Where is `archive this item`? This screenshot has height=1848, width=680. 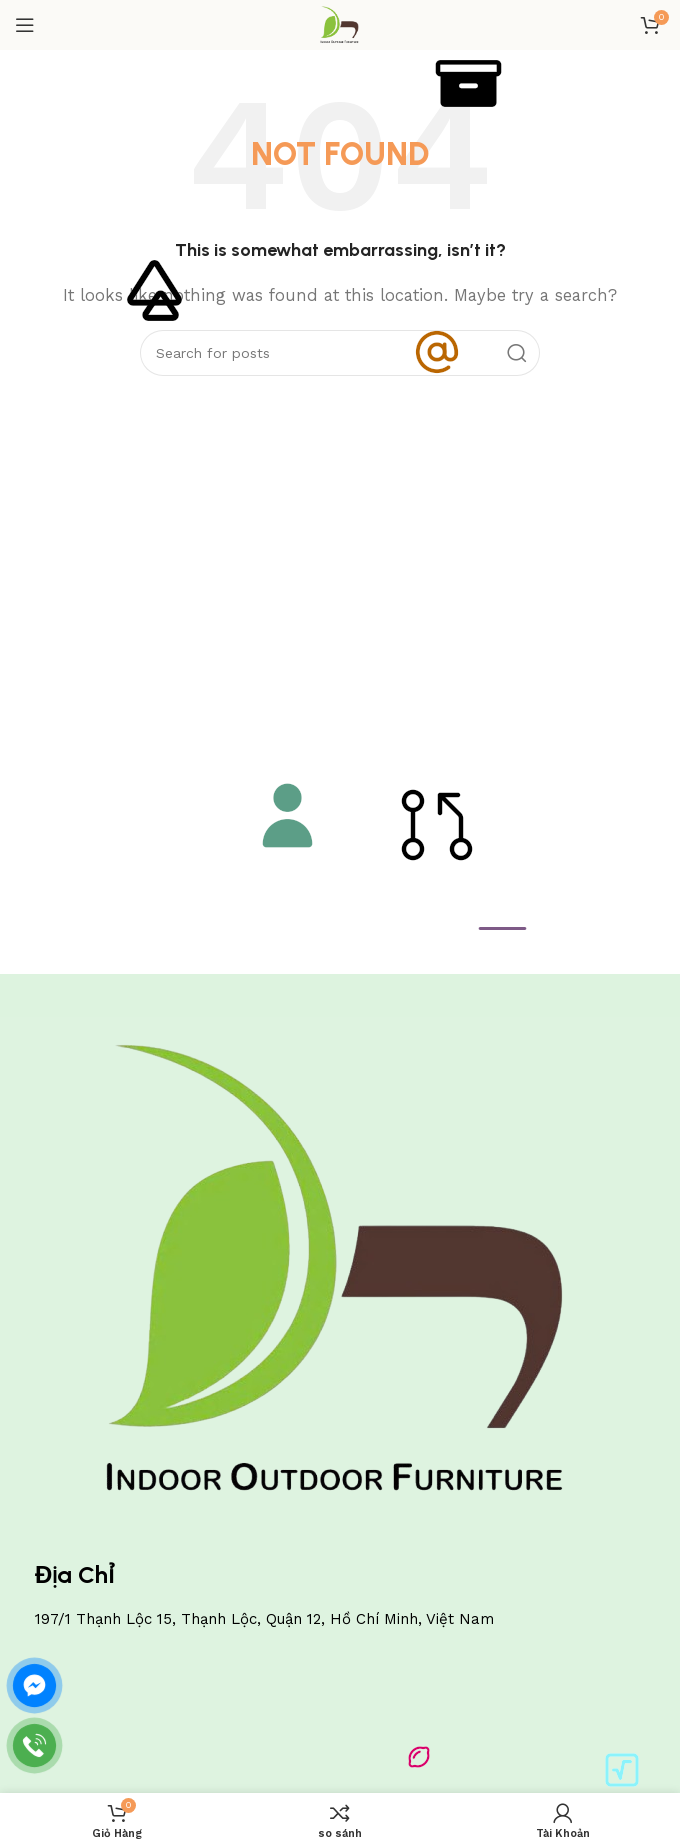 archive this item is located at coordinates (468, 83).